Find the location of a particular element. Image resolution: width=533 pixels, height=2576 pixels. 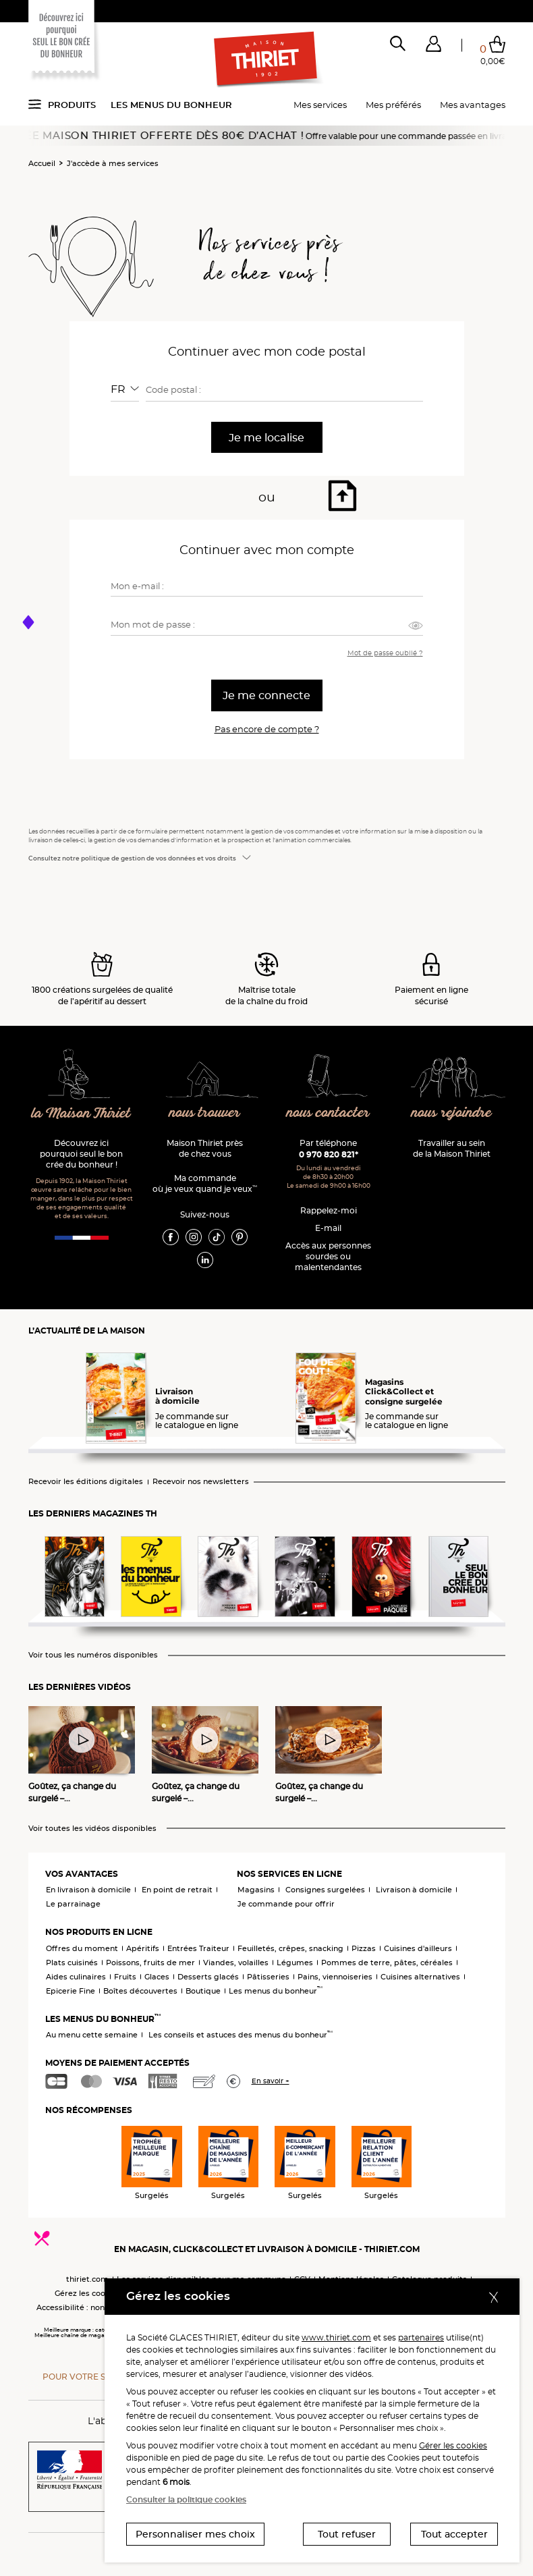

upload a file or document is located at coordinates (342, 495).